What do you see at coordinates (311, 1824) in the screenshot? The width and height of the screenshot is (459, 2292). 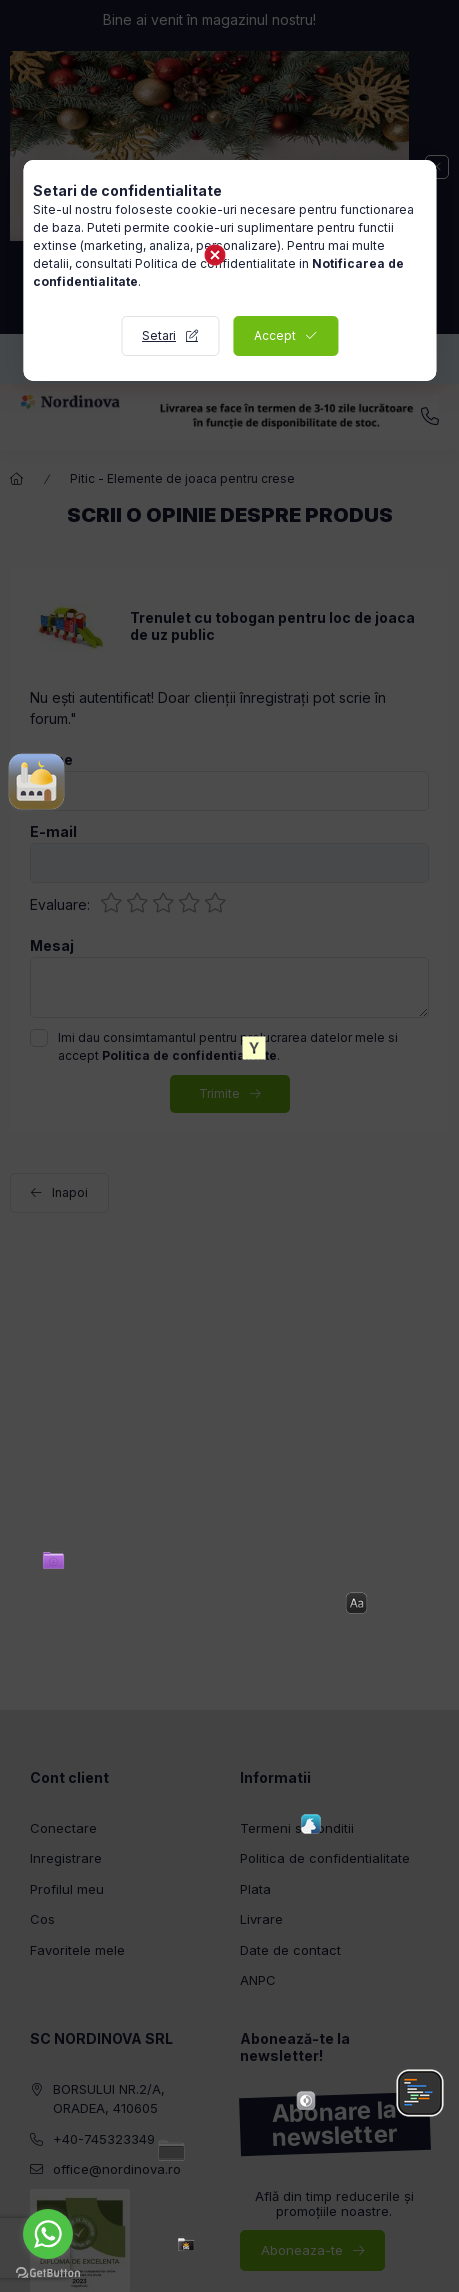 I see `open rambox messaging app` at bounding box center [311, 1824].